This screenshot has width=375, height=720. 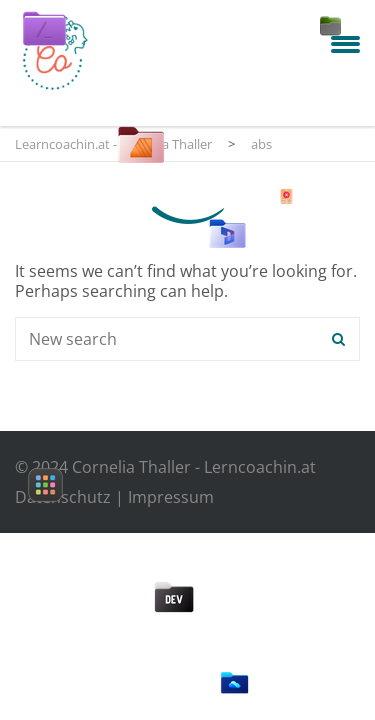 I want to click on indicates a package scheduled for removal, so click(x=286, y=196).